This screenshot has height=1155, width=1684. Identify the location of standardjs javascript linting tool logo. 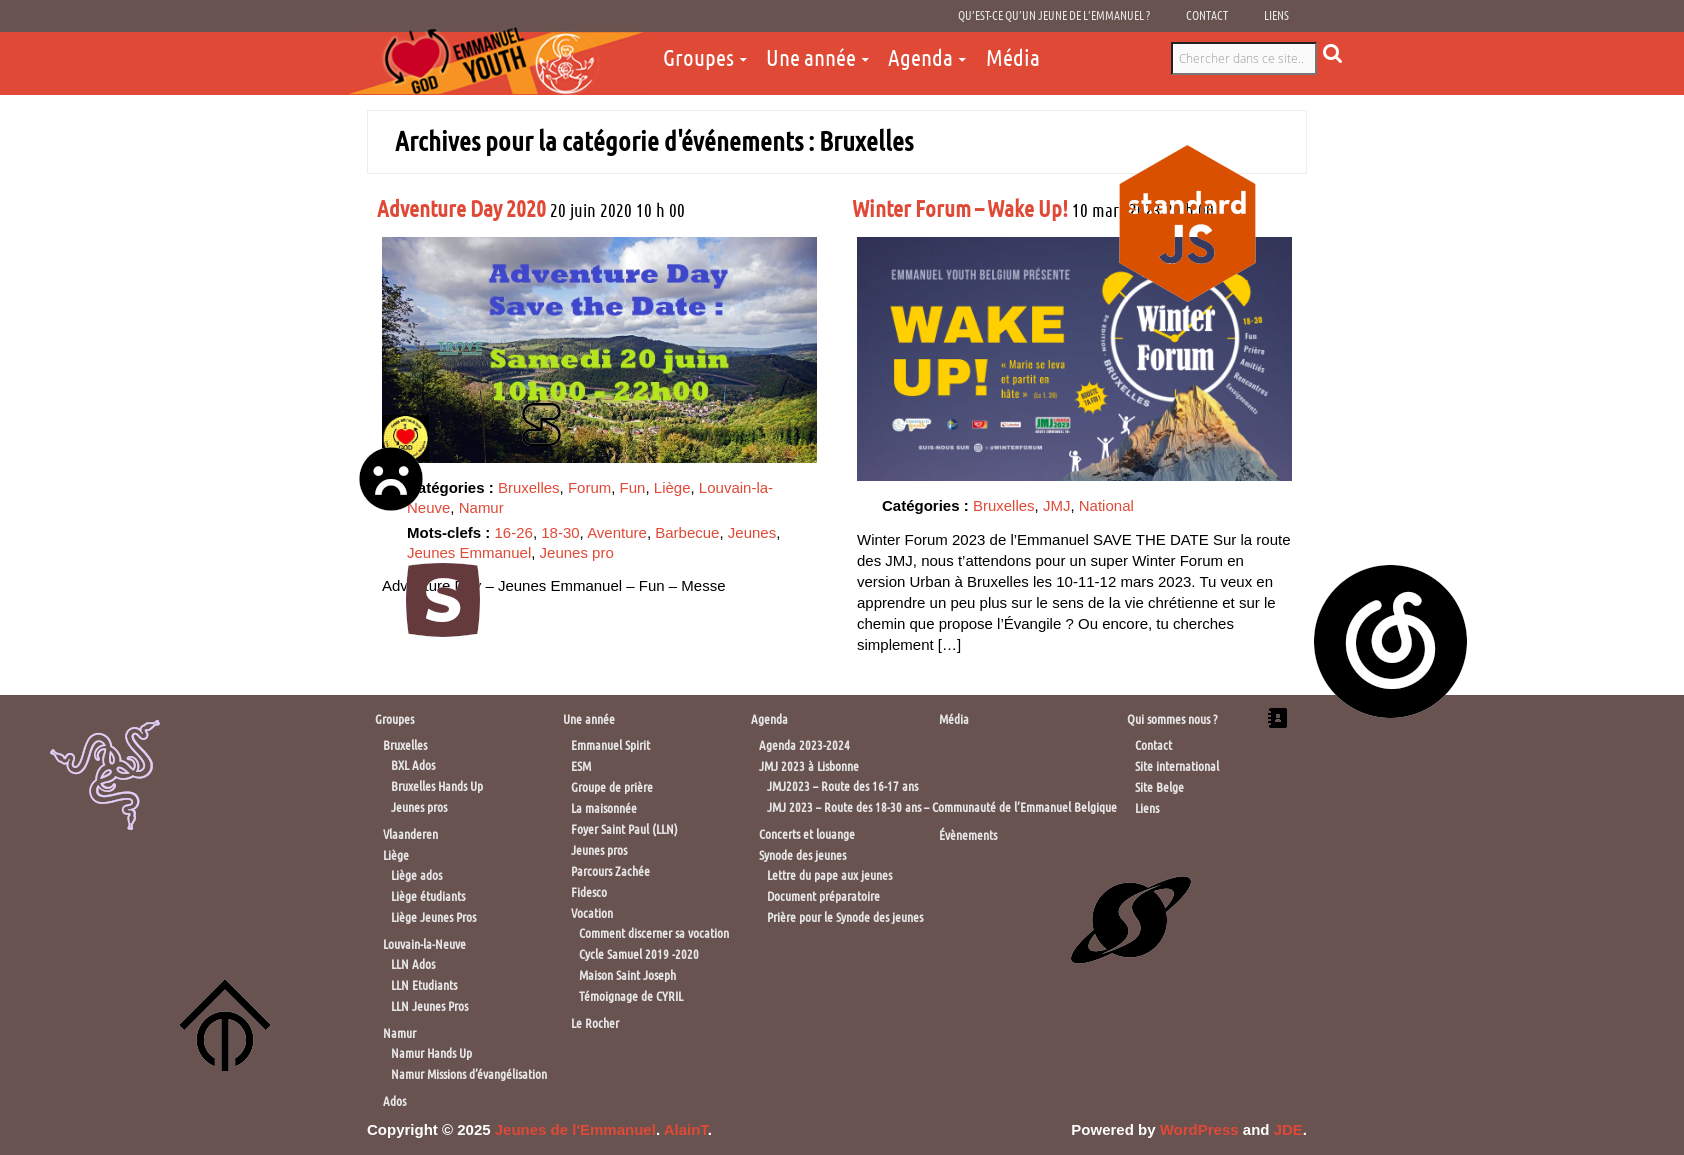
(1187, 223).